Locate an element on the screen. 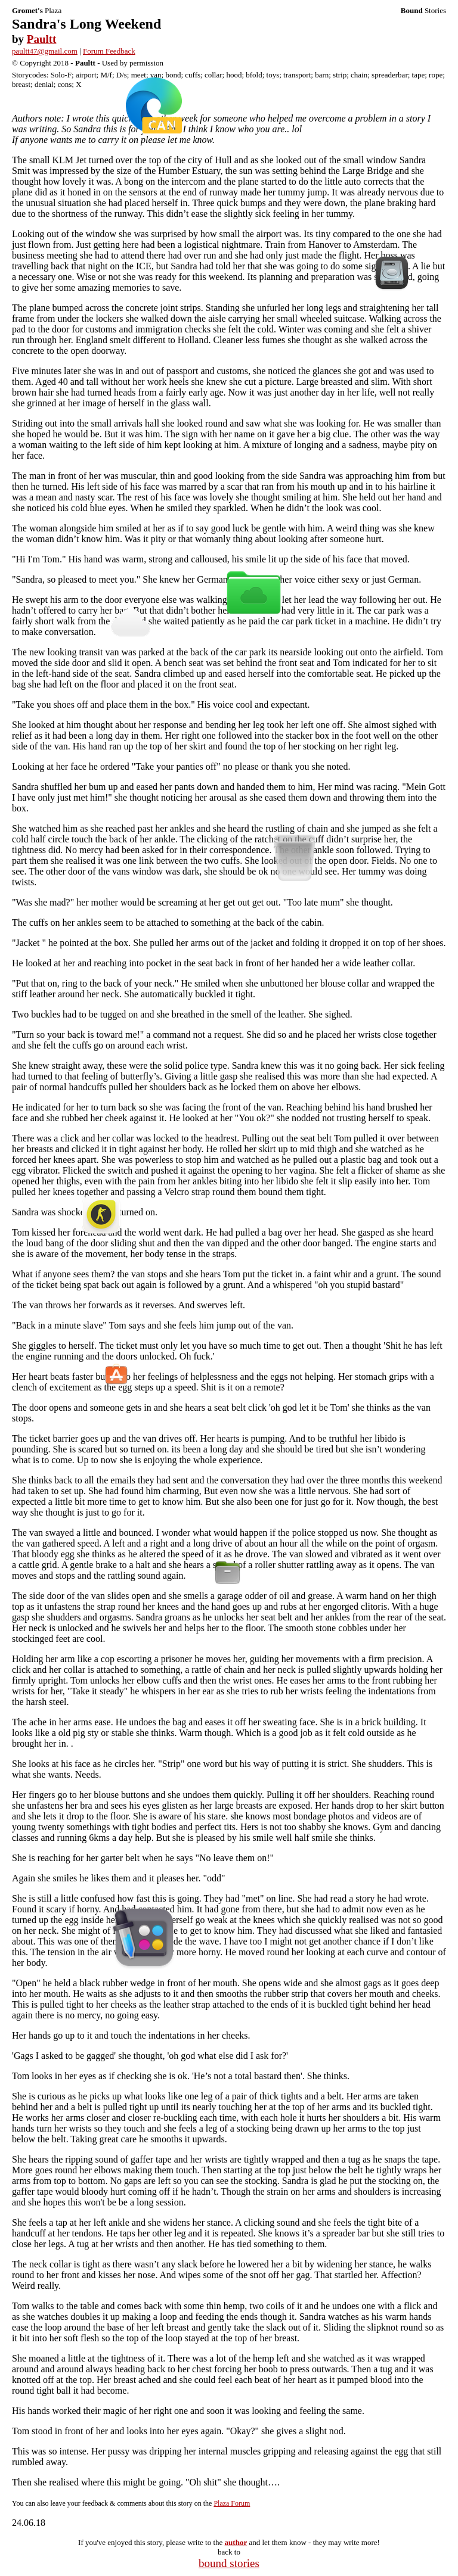 The width and height of the screenshot is (458, 2576). access cloud-synced files and folders is located at coordinates (253, 592).